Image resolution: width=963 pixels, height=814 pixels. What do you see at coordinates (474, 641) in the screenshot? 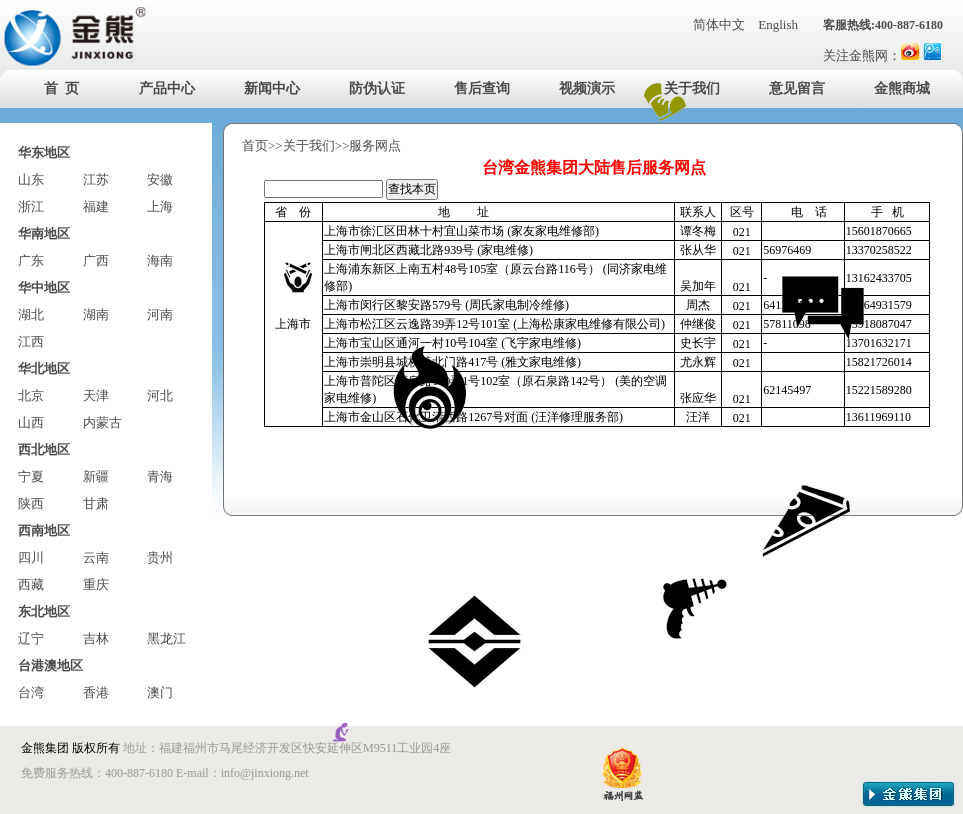
I see `place a virtual marker or waypoint in-game` at bounding box center [474, 641].